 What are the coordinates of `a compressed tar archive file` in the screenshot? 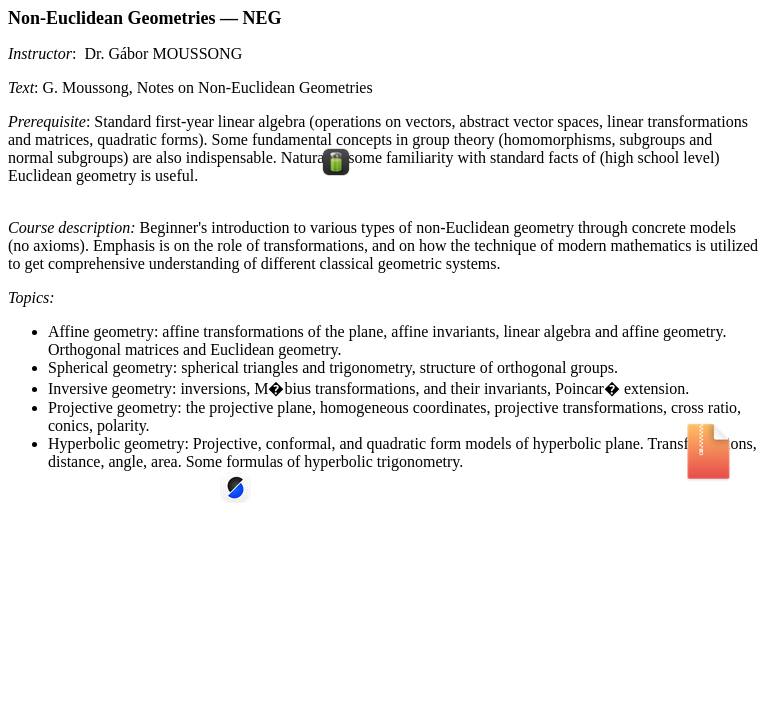 It's located at (708, 452).